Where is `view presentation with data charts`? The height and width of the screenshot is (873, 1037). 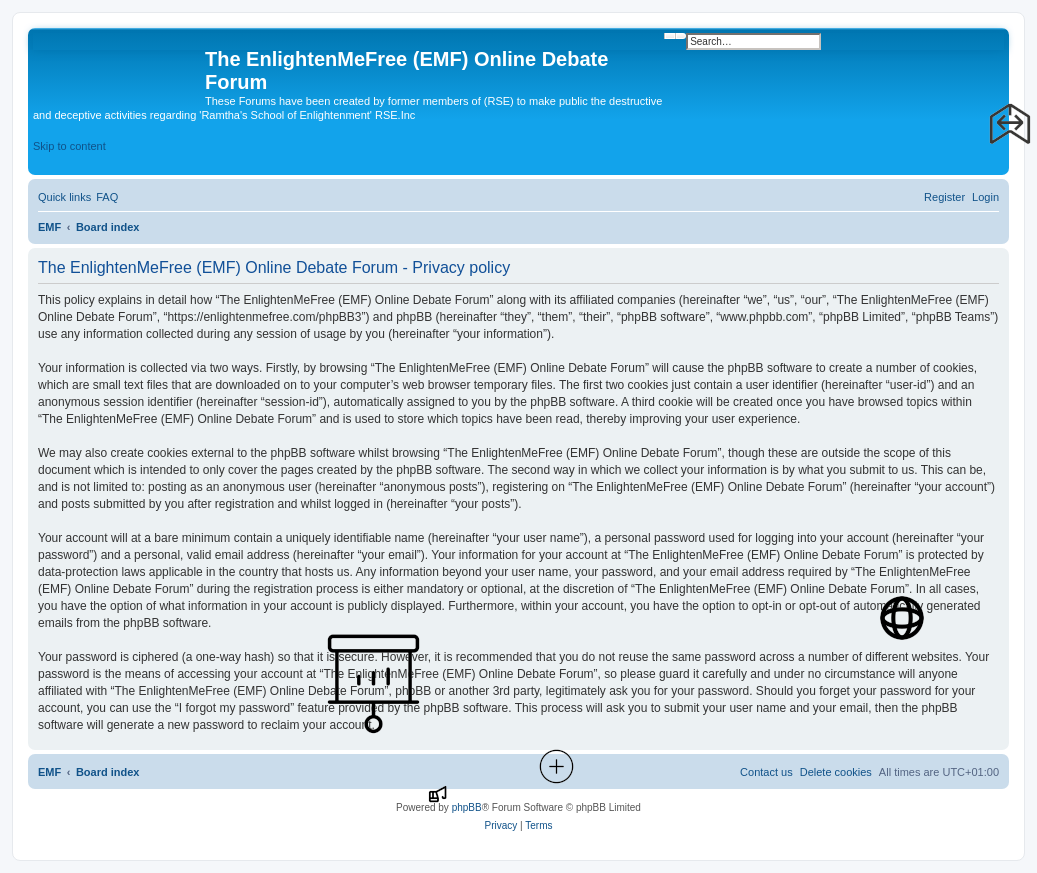
view presentation with data charts is located at coordinates (373, 676).